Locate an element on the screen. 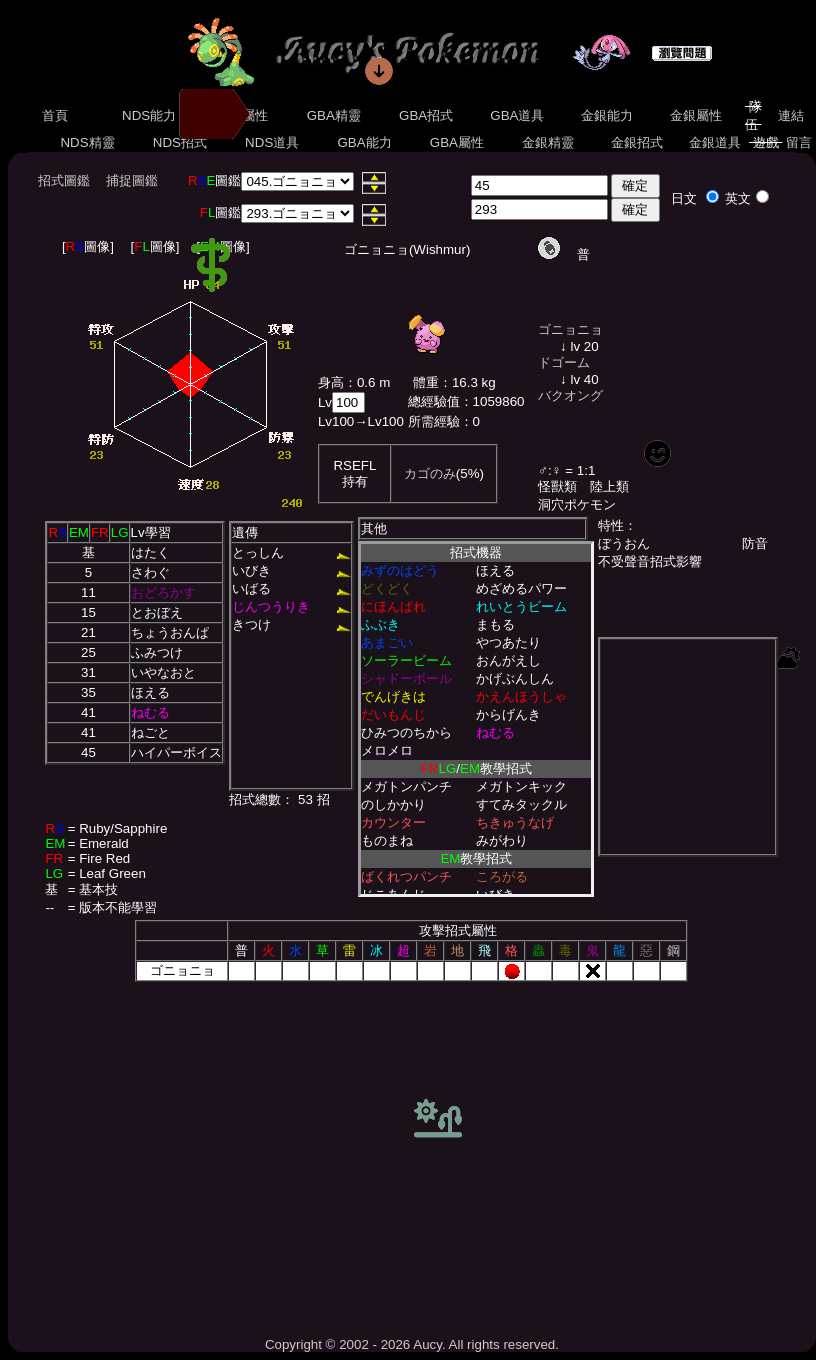 This screenshot has width=816, height=1360. add a tag or label to an item is located at coordinates (212, 114).